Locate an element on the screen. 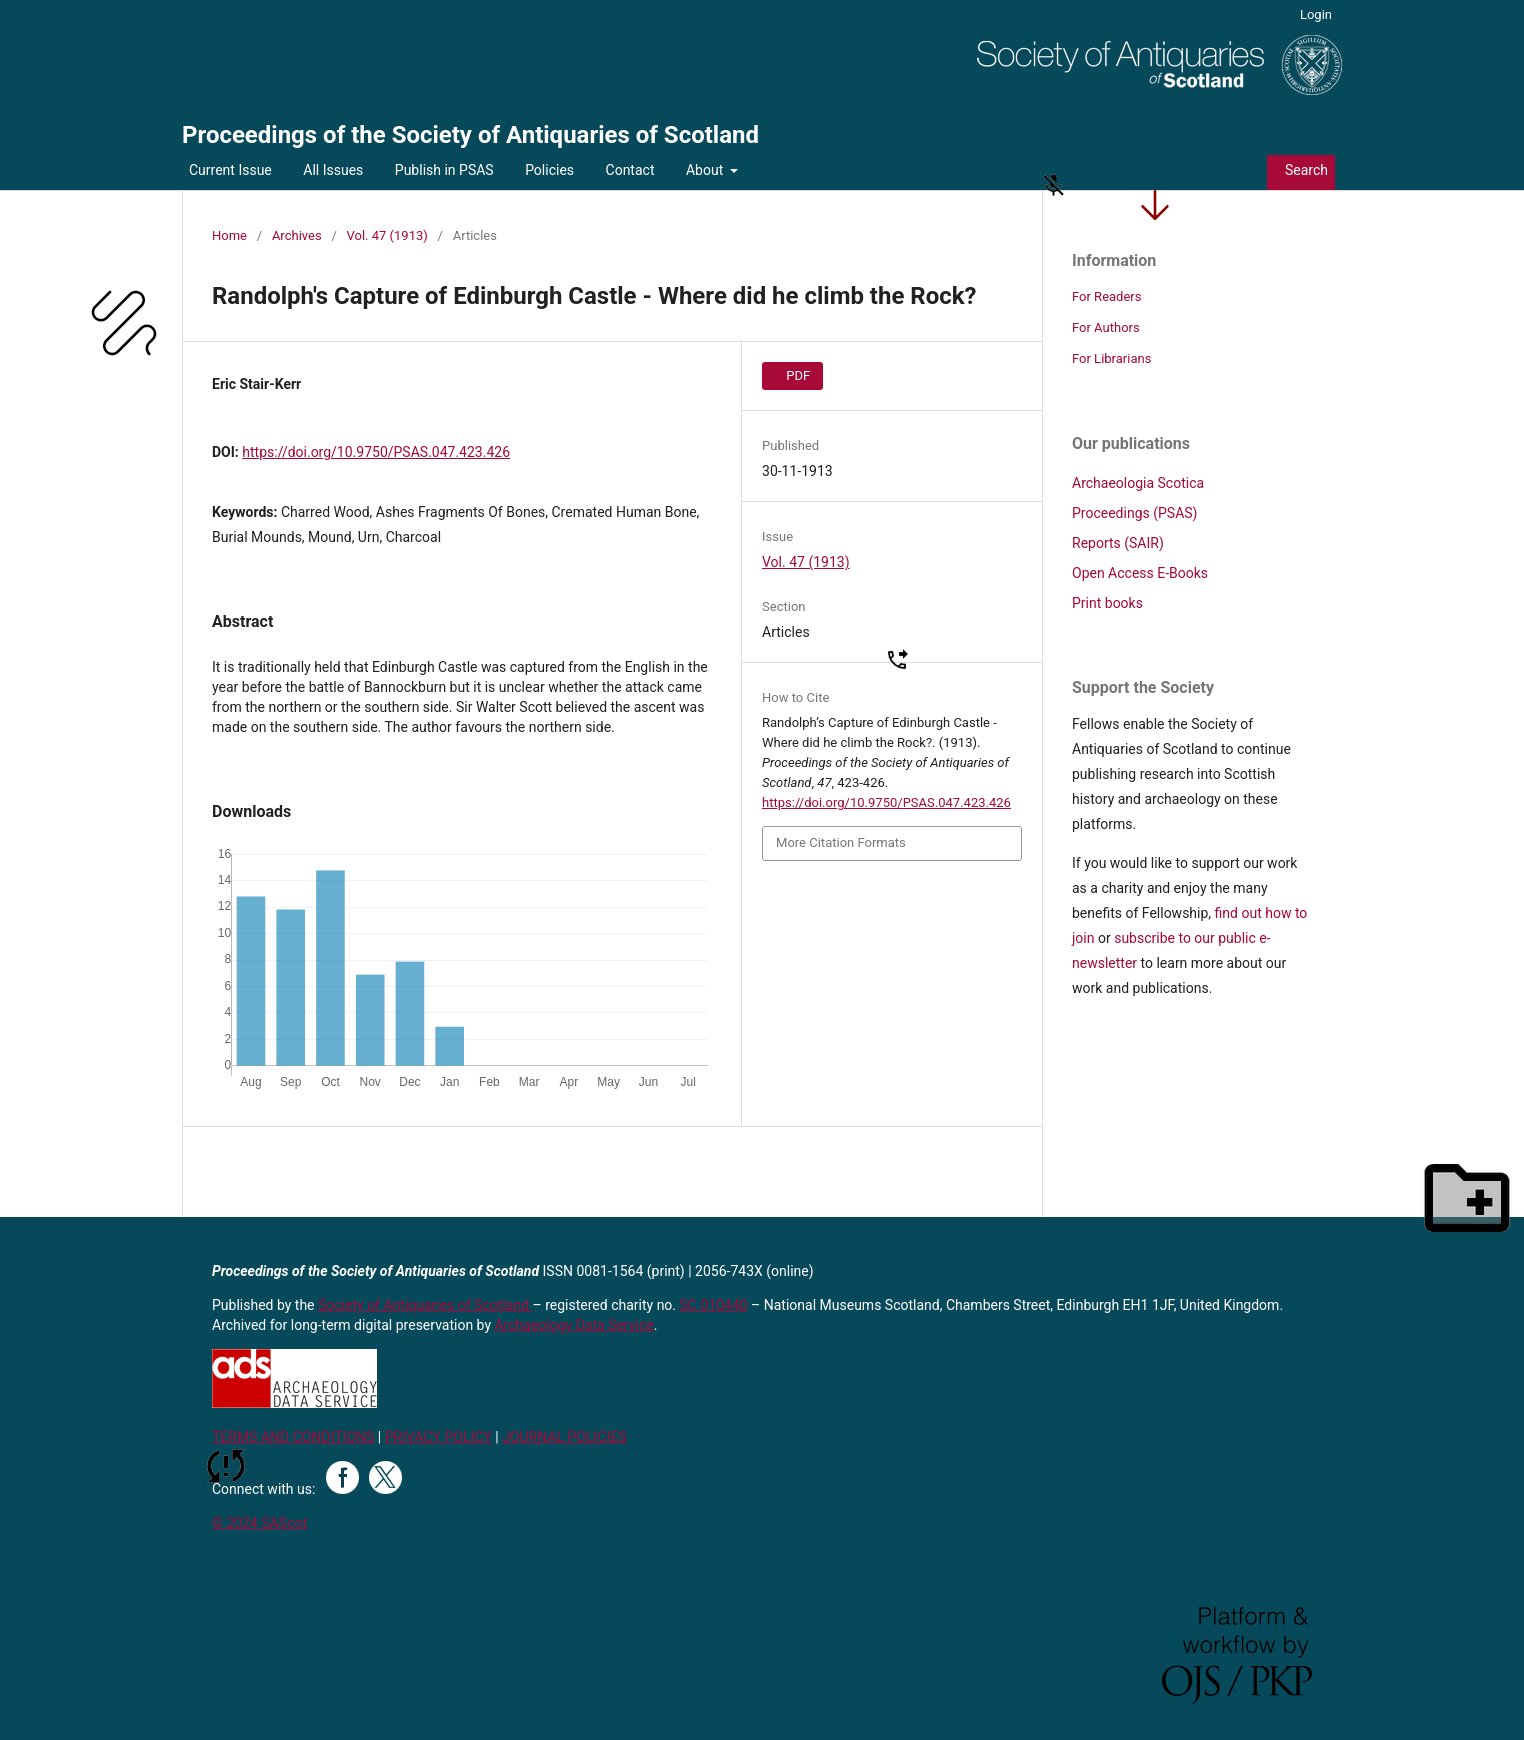 This screenshot has height=1740, width=1524. scroll down or view more content is located at coordinates (1155, 205).